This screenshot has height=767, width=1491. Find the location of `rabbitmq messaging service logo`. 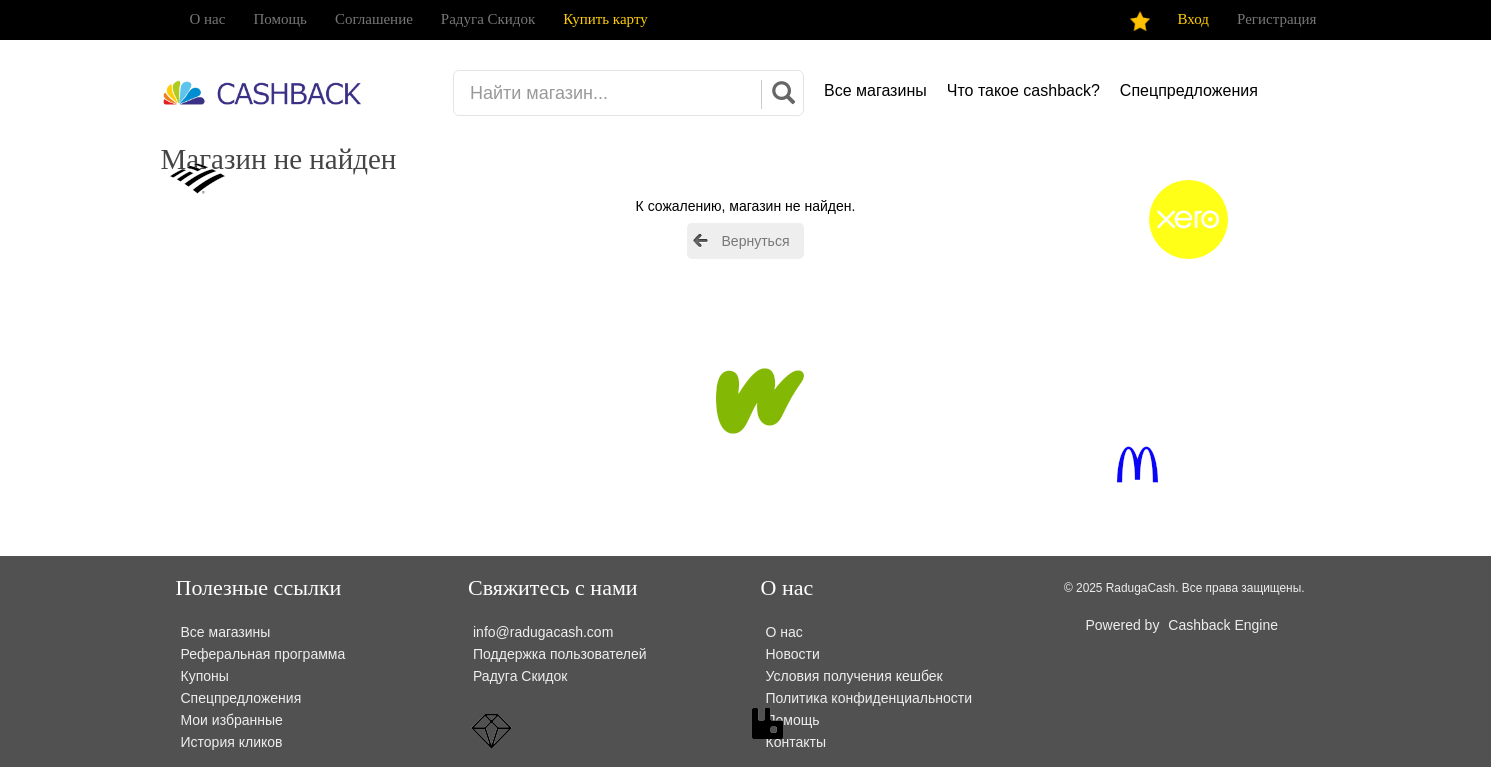

rabbitmq messaging service logo is located at coordinates (767, 723).